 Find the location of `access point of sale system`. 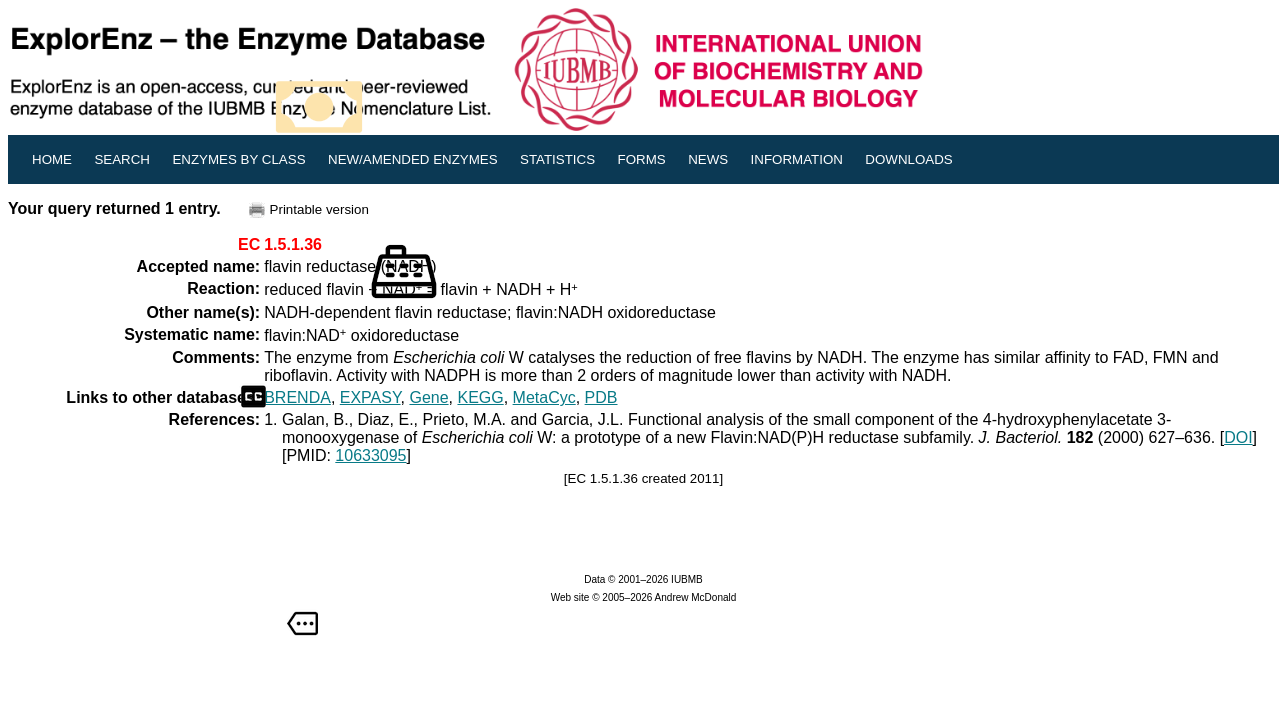

access point of sale system is located at coordinates (404, 275).